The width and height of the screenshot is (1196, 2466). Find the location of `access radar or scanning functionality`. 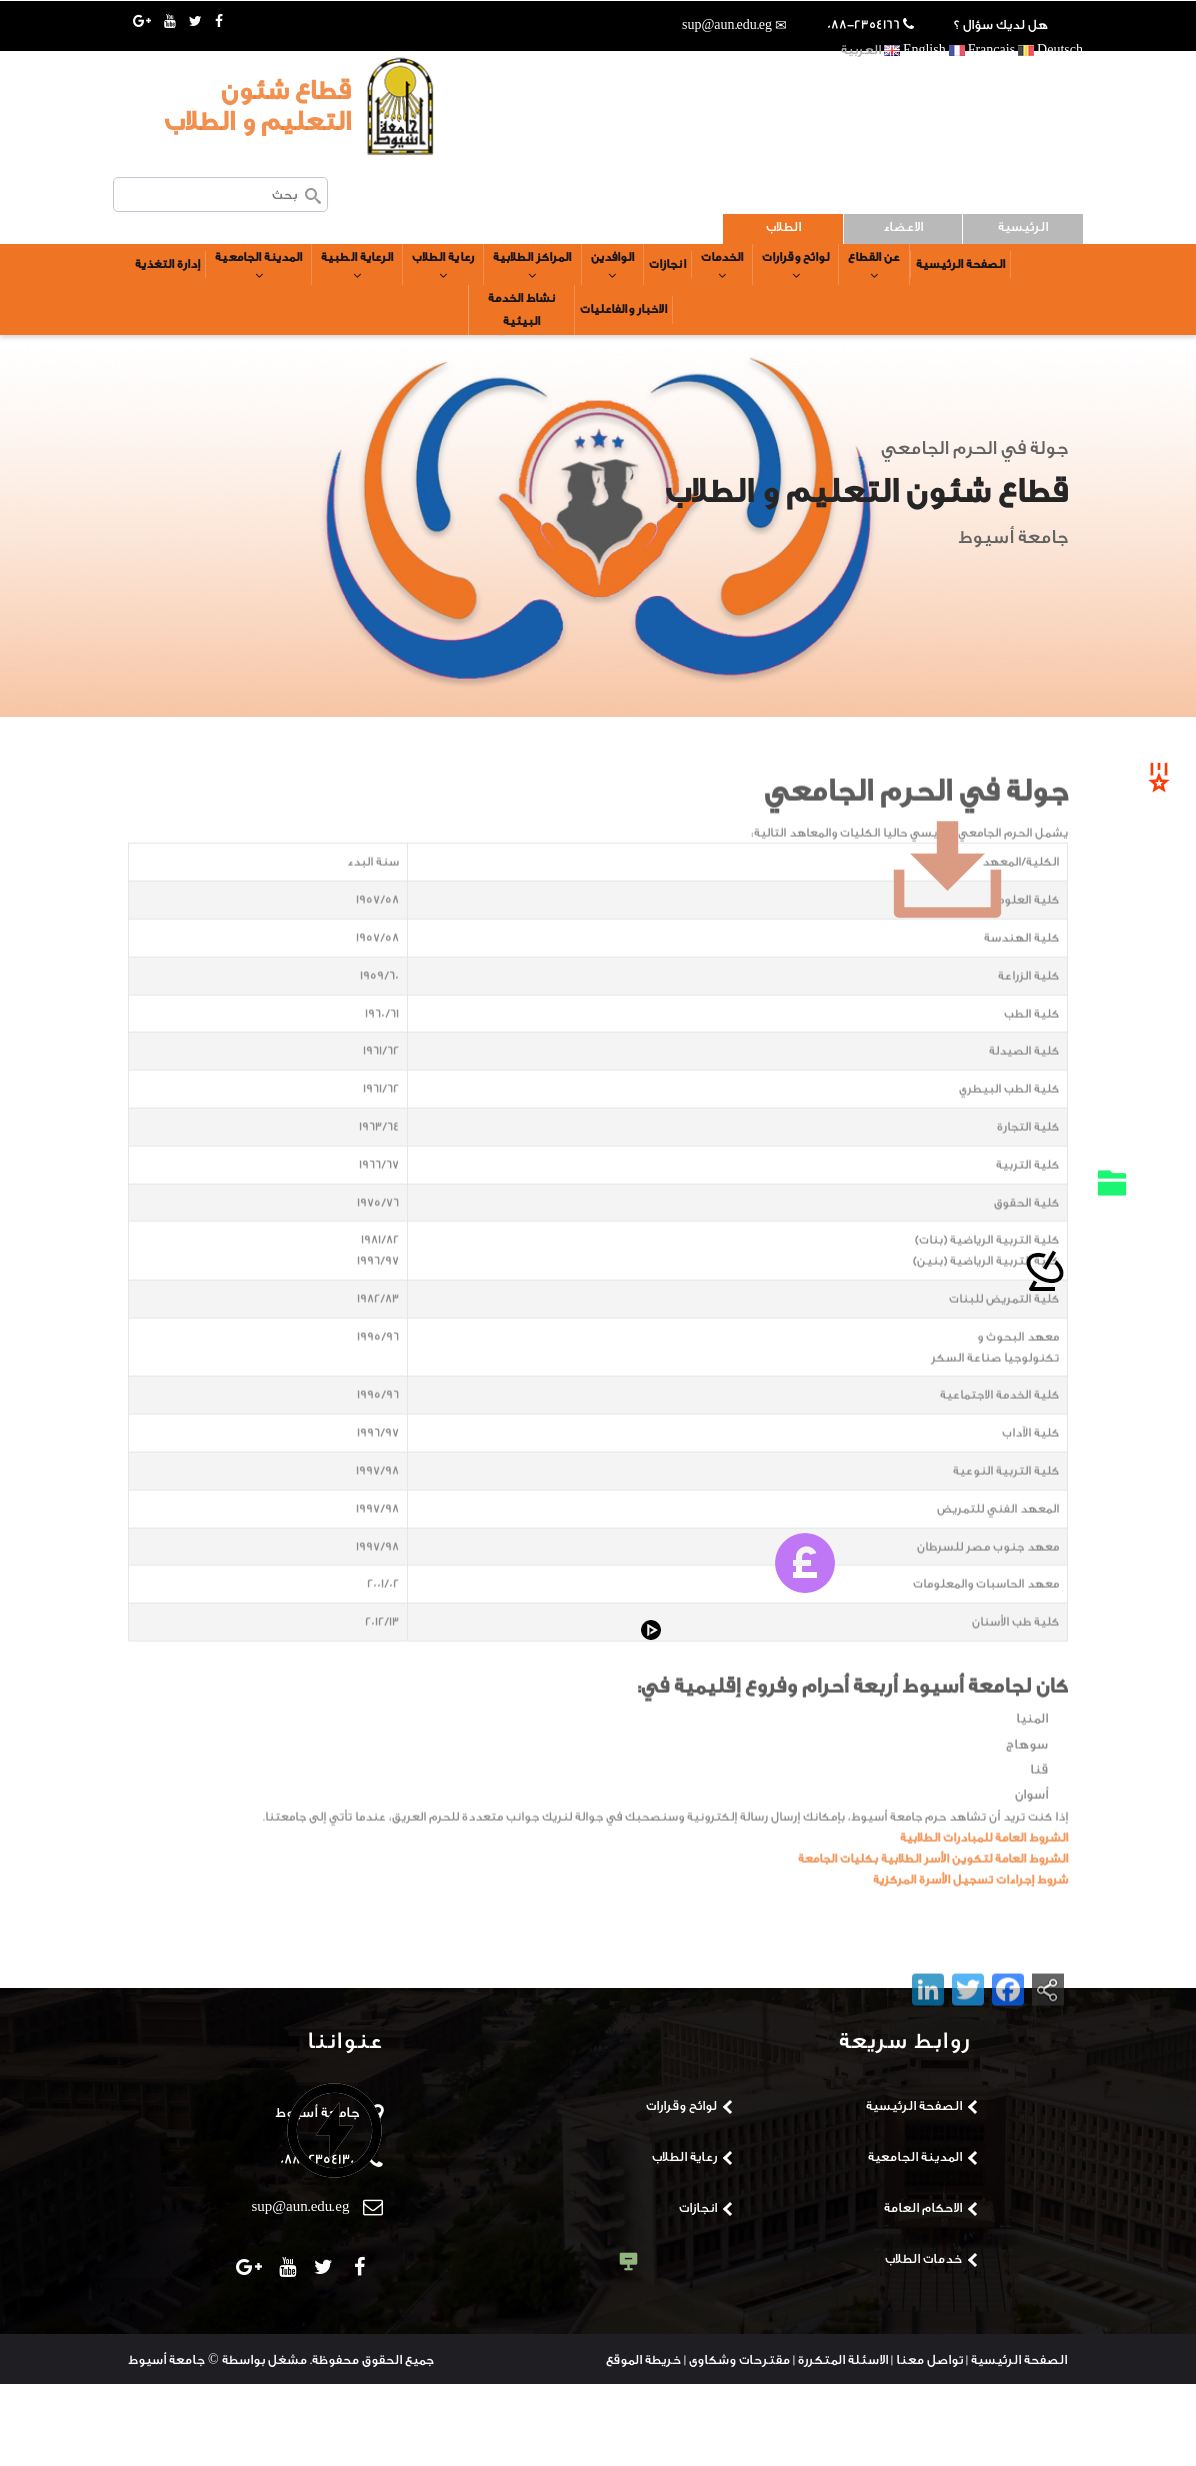

access radar or scanning functionality is located at coordinates (1045, 1271).